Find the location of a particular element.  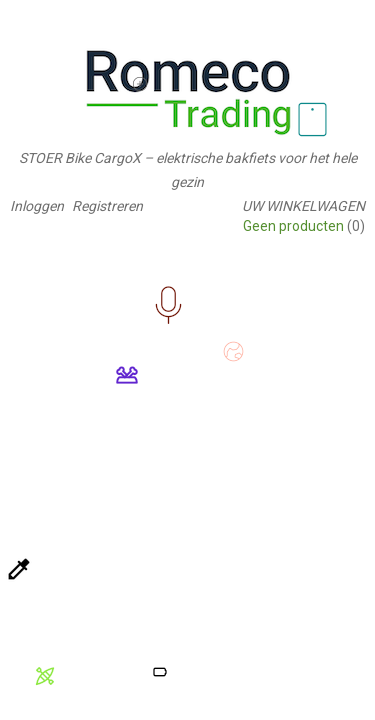

add a new item is located at coordinates (140, 84).